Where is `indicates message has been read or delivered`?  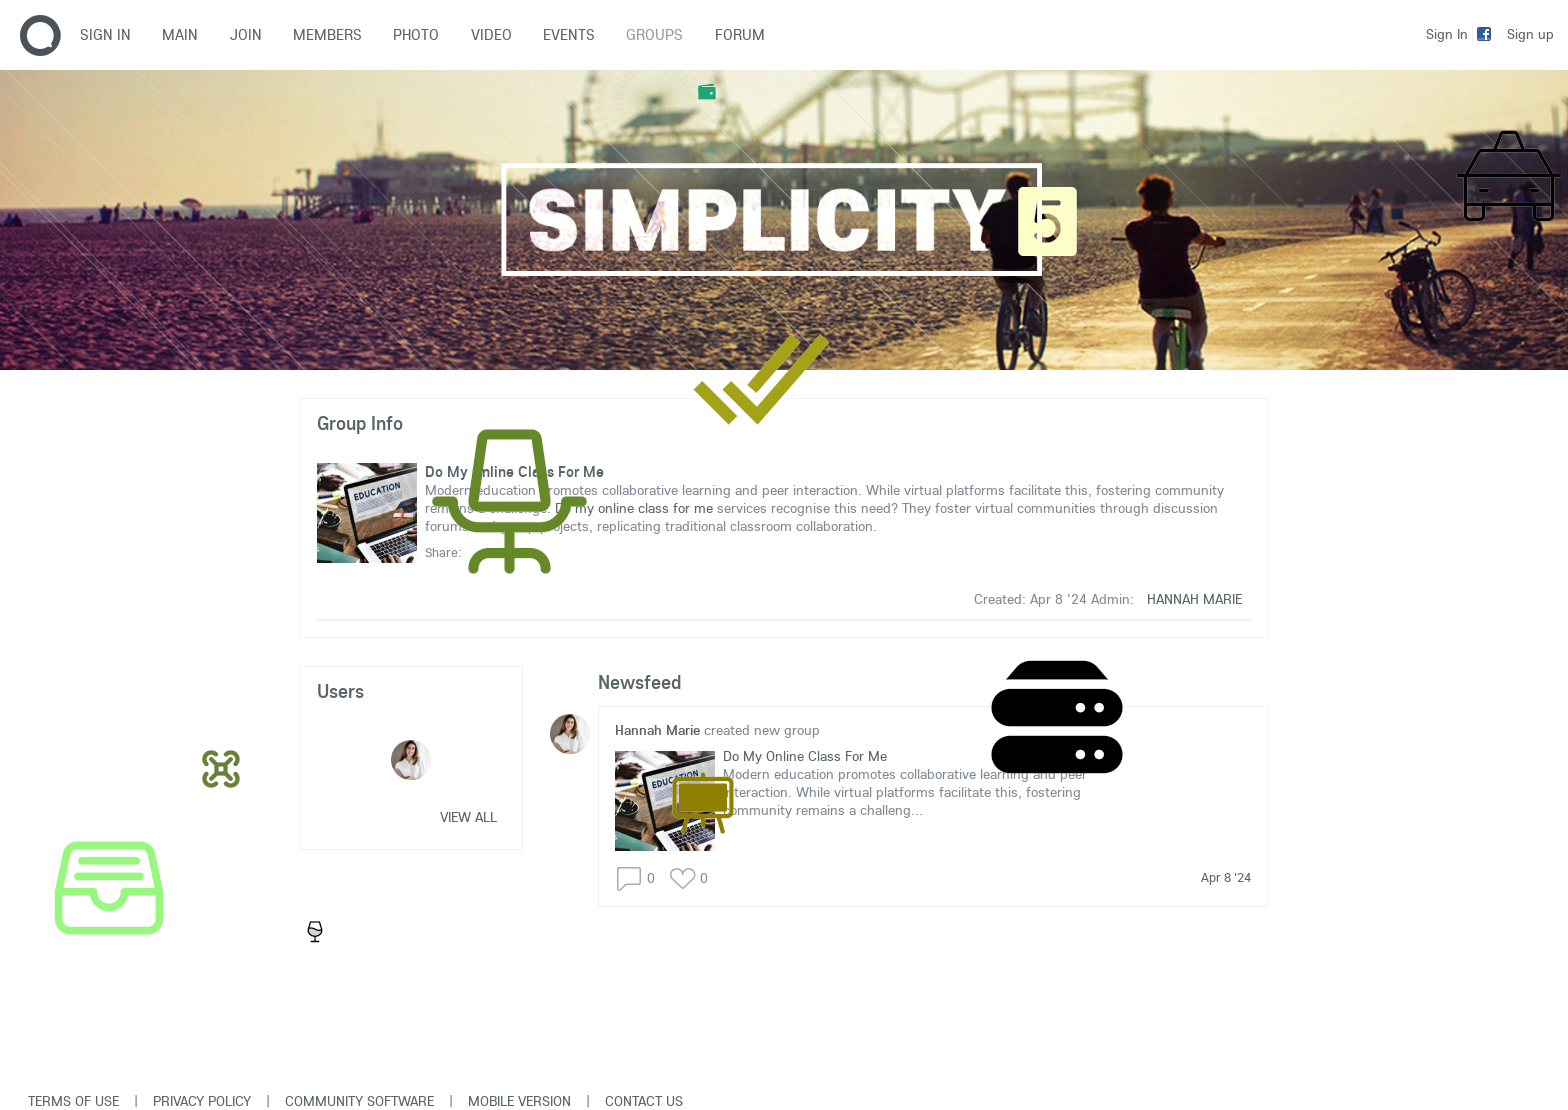
indicates message has been read or delivered is located at coordinates (761, 379).